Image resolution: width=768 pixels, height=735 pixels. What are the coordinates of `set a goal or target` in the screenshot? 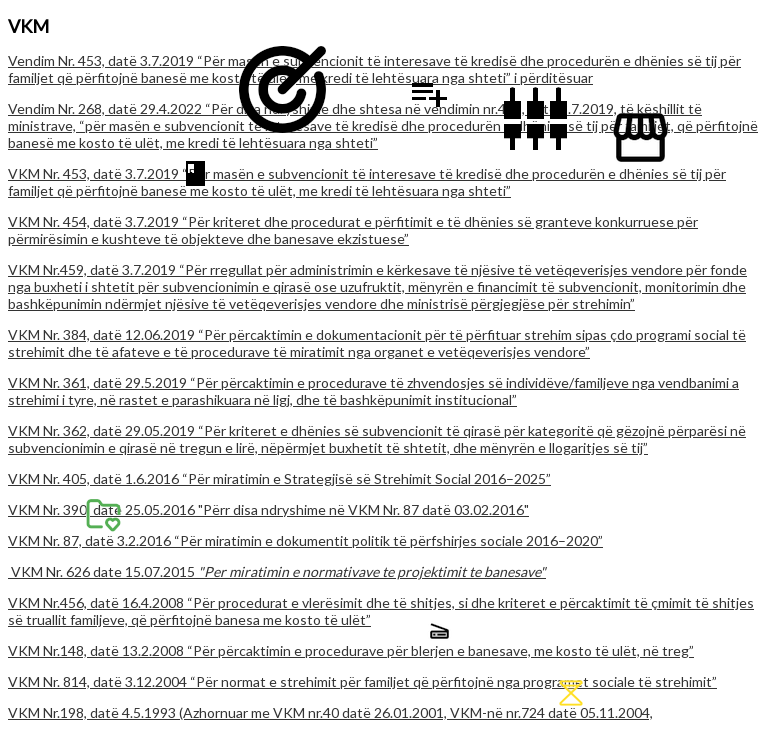 It's located at (282, 89).